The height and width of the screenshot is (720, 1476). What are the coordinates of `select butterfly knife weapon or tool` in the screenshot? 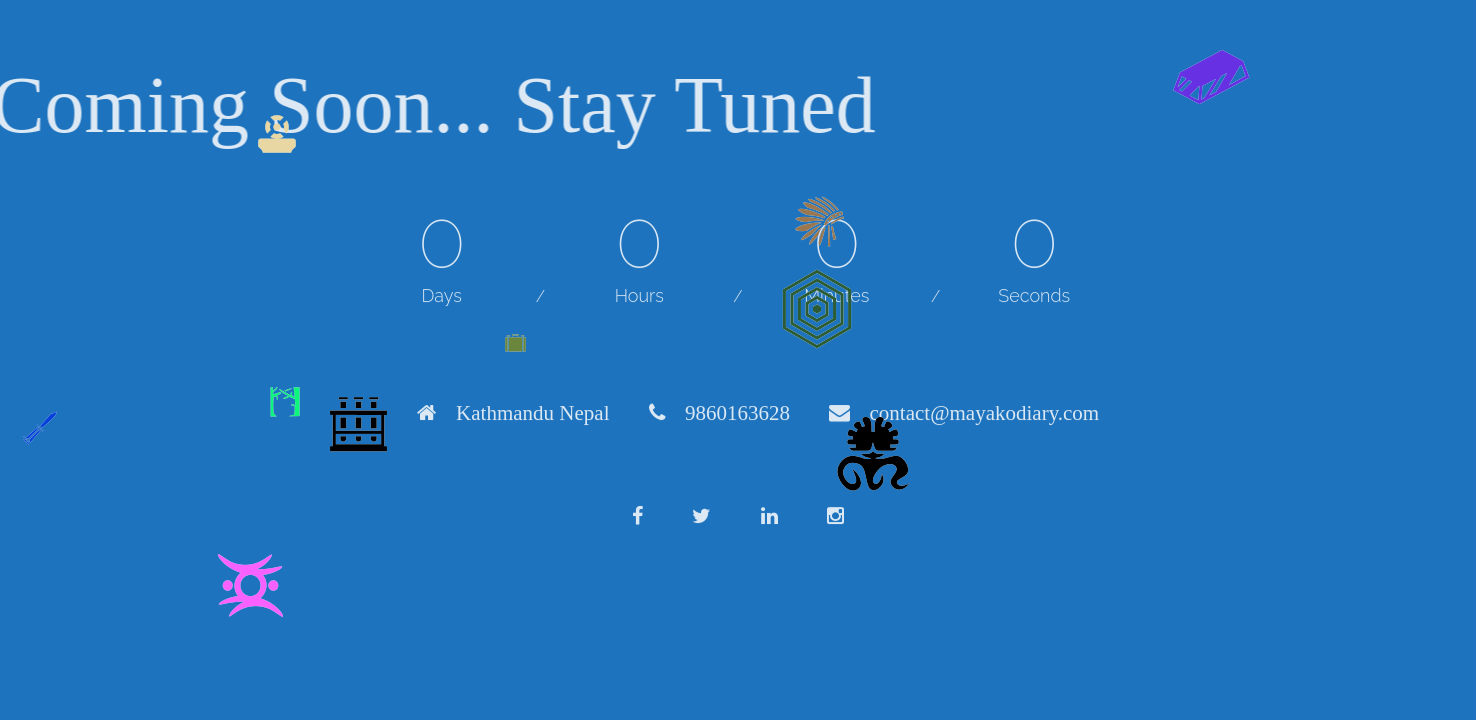 It's located at (40, 428).